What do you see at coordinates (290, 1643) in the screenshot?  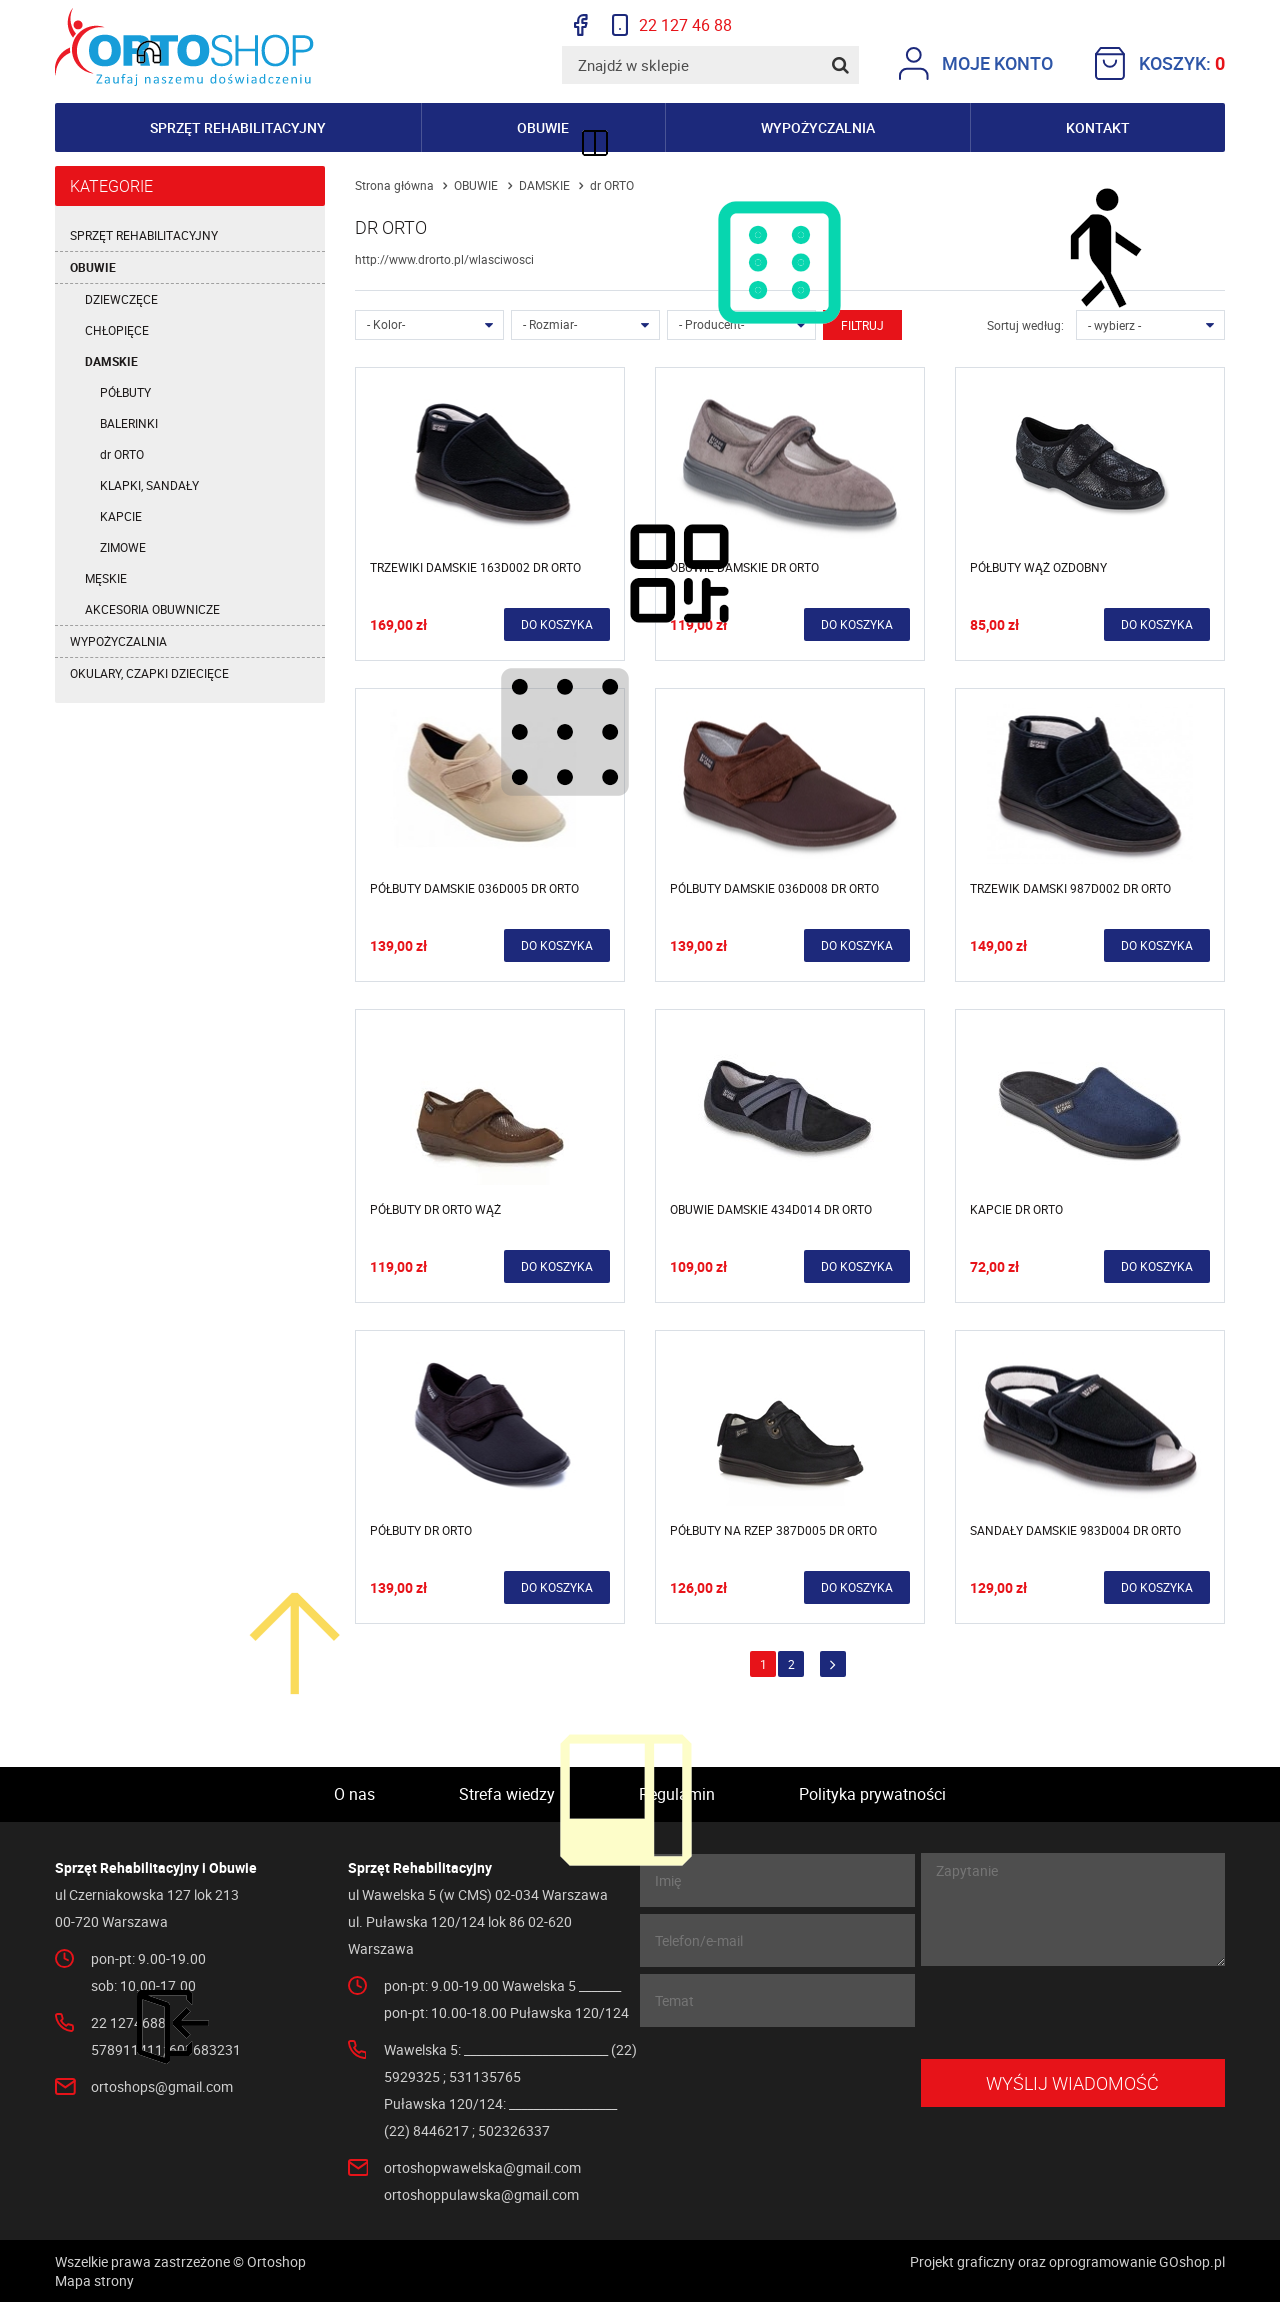 I see `move item up in a list` at bounding box center [290, 1643].